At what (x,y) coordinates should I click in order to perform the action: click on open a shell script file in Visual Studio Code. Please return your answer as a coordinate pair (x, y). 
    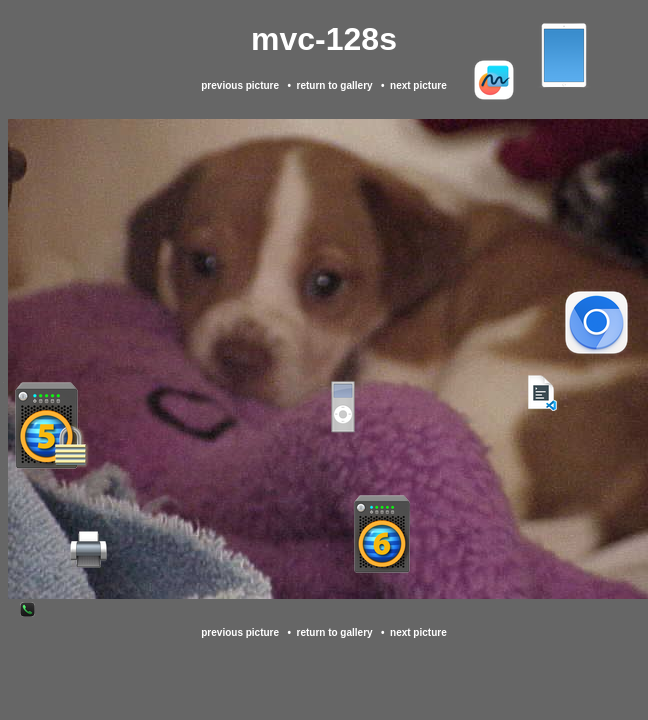
    Looking at the image, I should click on (541, 393).